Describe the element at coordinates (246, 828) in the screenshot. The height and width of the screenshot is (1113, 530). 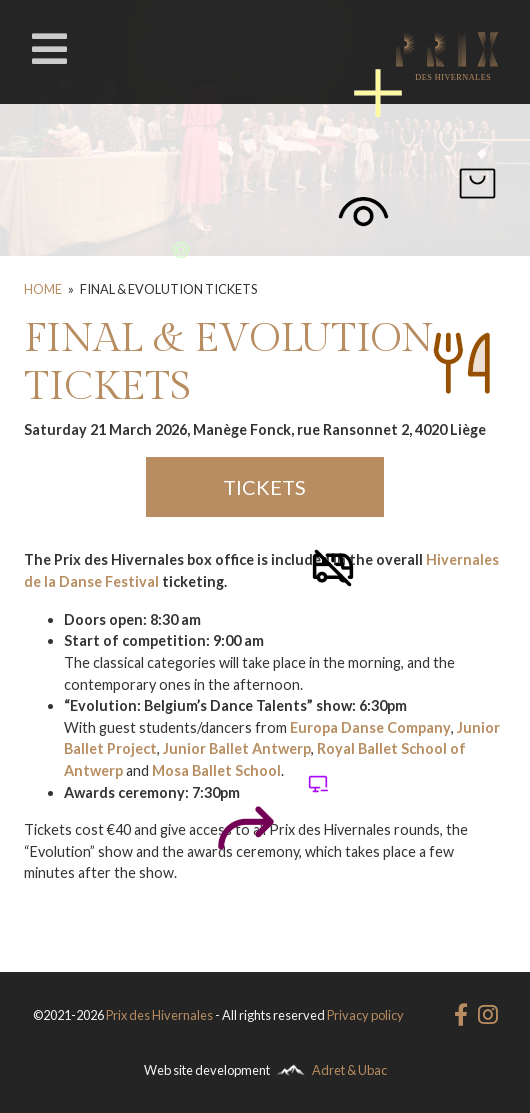
I see `share or forward content` at that location.